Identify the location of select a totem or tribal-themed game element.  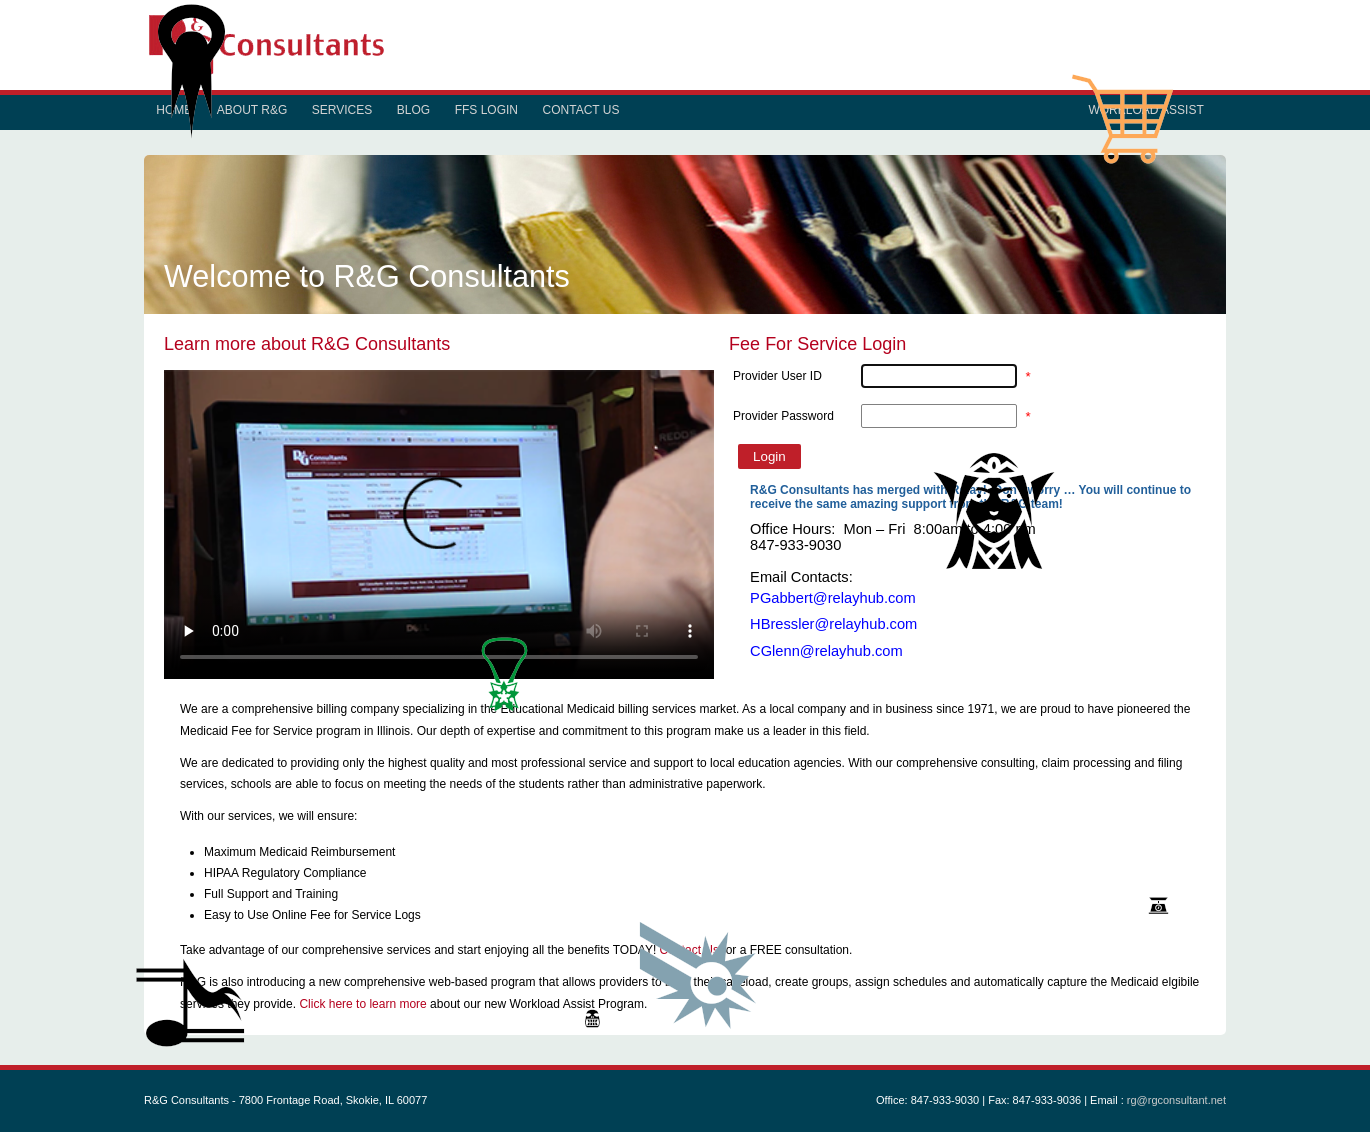
(592, 1018).